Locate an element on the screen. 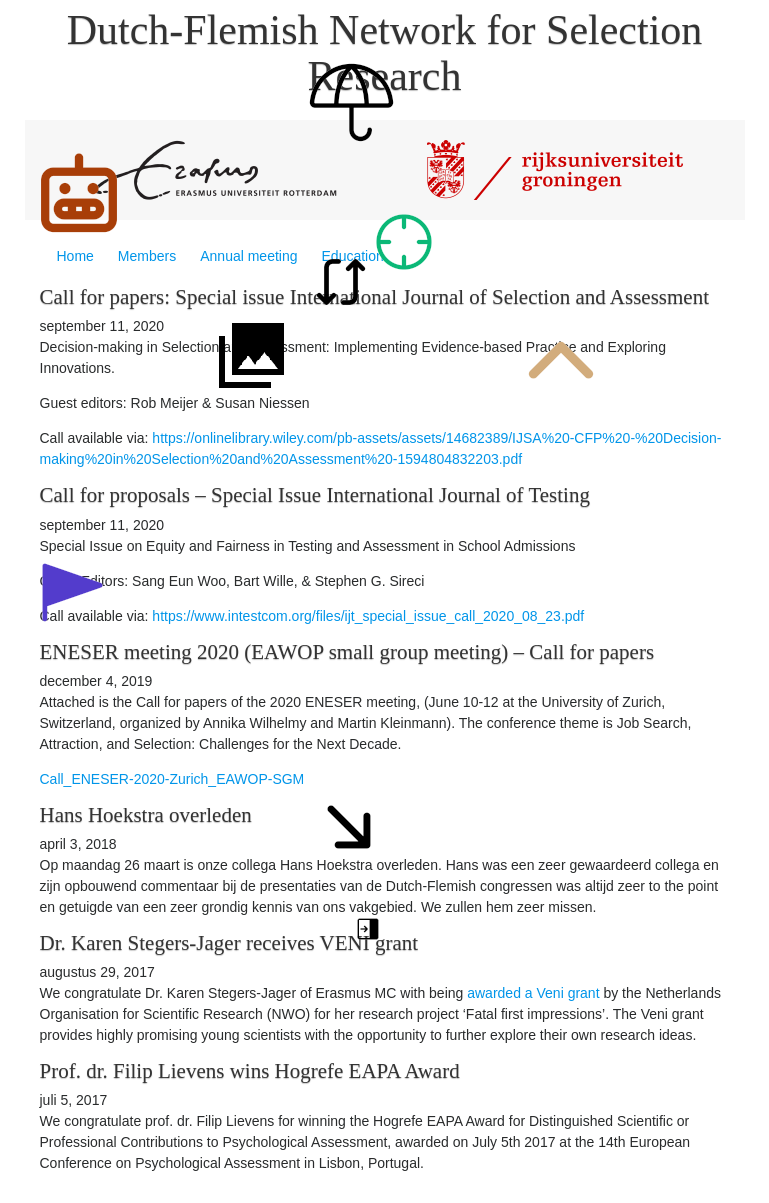  dock panel to the right side of the editor is located at coordinates (368, 929).